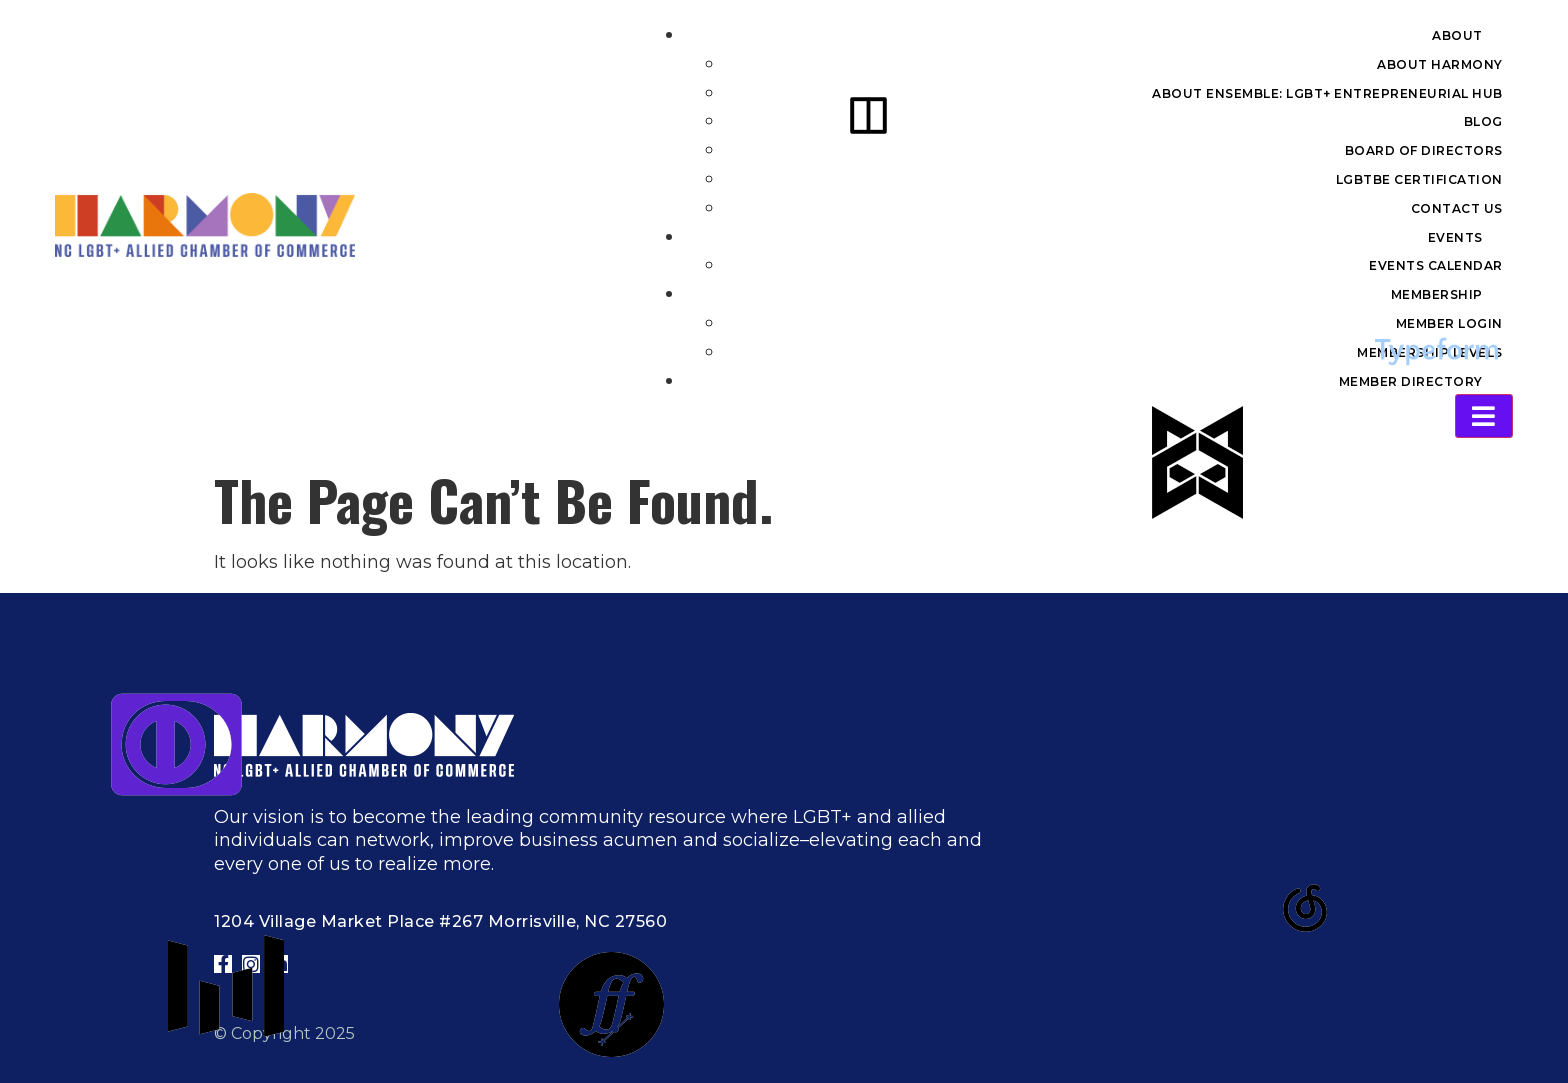 Image resolution: width=1568 pixels, height=1083 pixels. I want to click on Typeform logo, so click(1436, 351).